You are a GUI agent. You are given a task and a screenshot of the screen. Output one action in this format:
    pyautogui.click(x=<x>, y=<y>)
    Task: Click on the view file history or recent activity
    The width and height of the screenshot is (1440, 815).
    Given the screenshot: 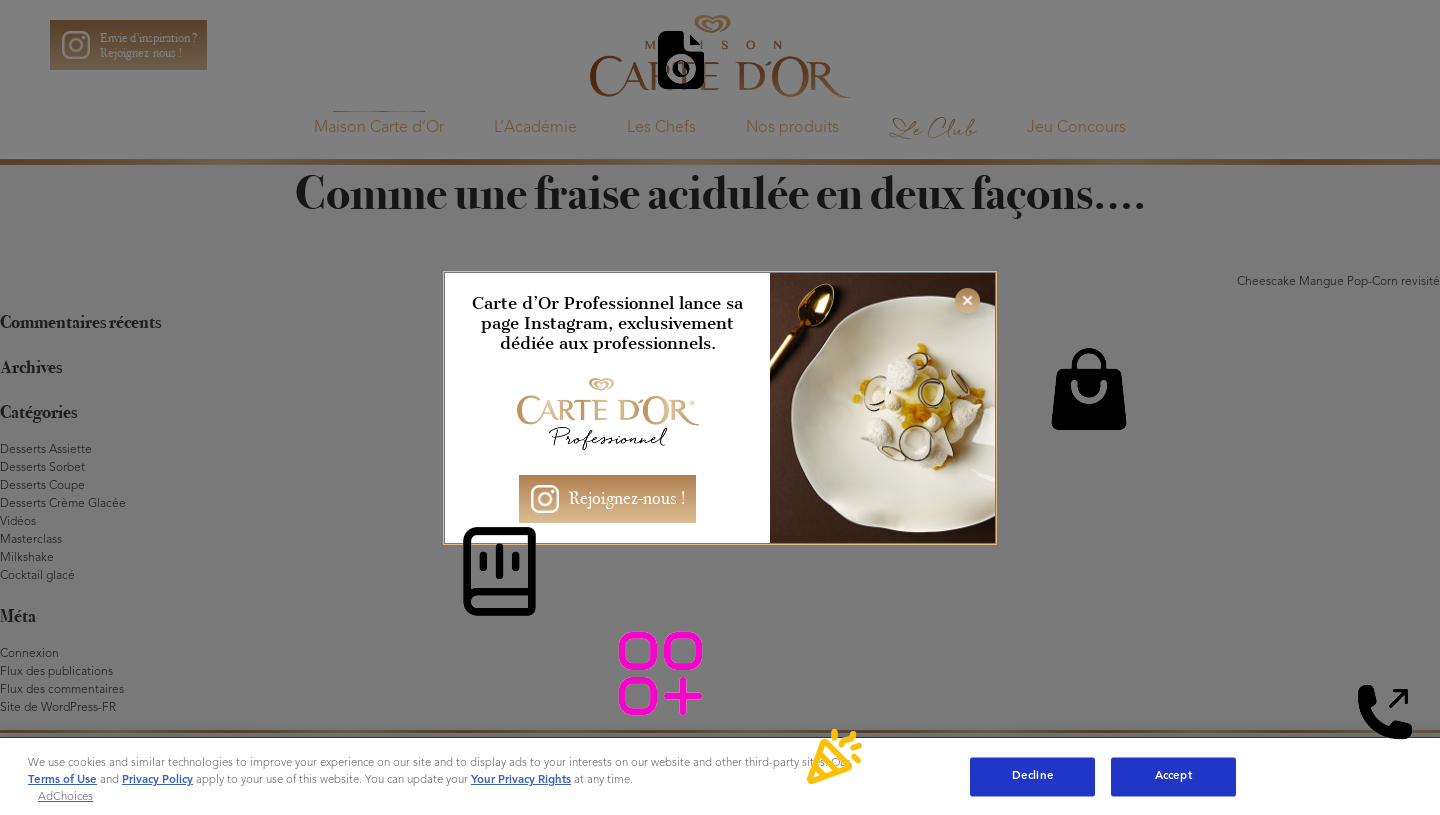 What is the action you would take?
    pyautogui.click(x=681, y=60)
    